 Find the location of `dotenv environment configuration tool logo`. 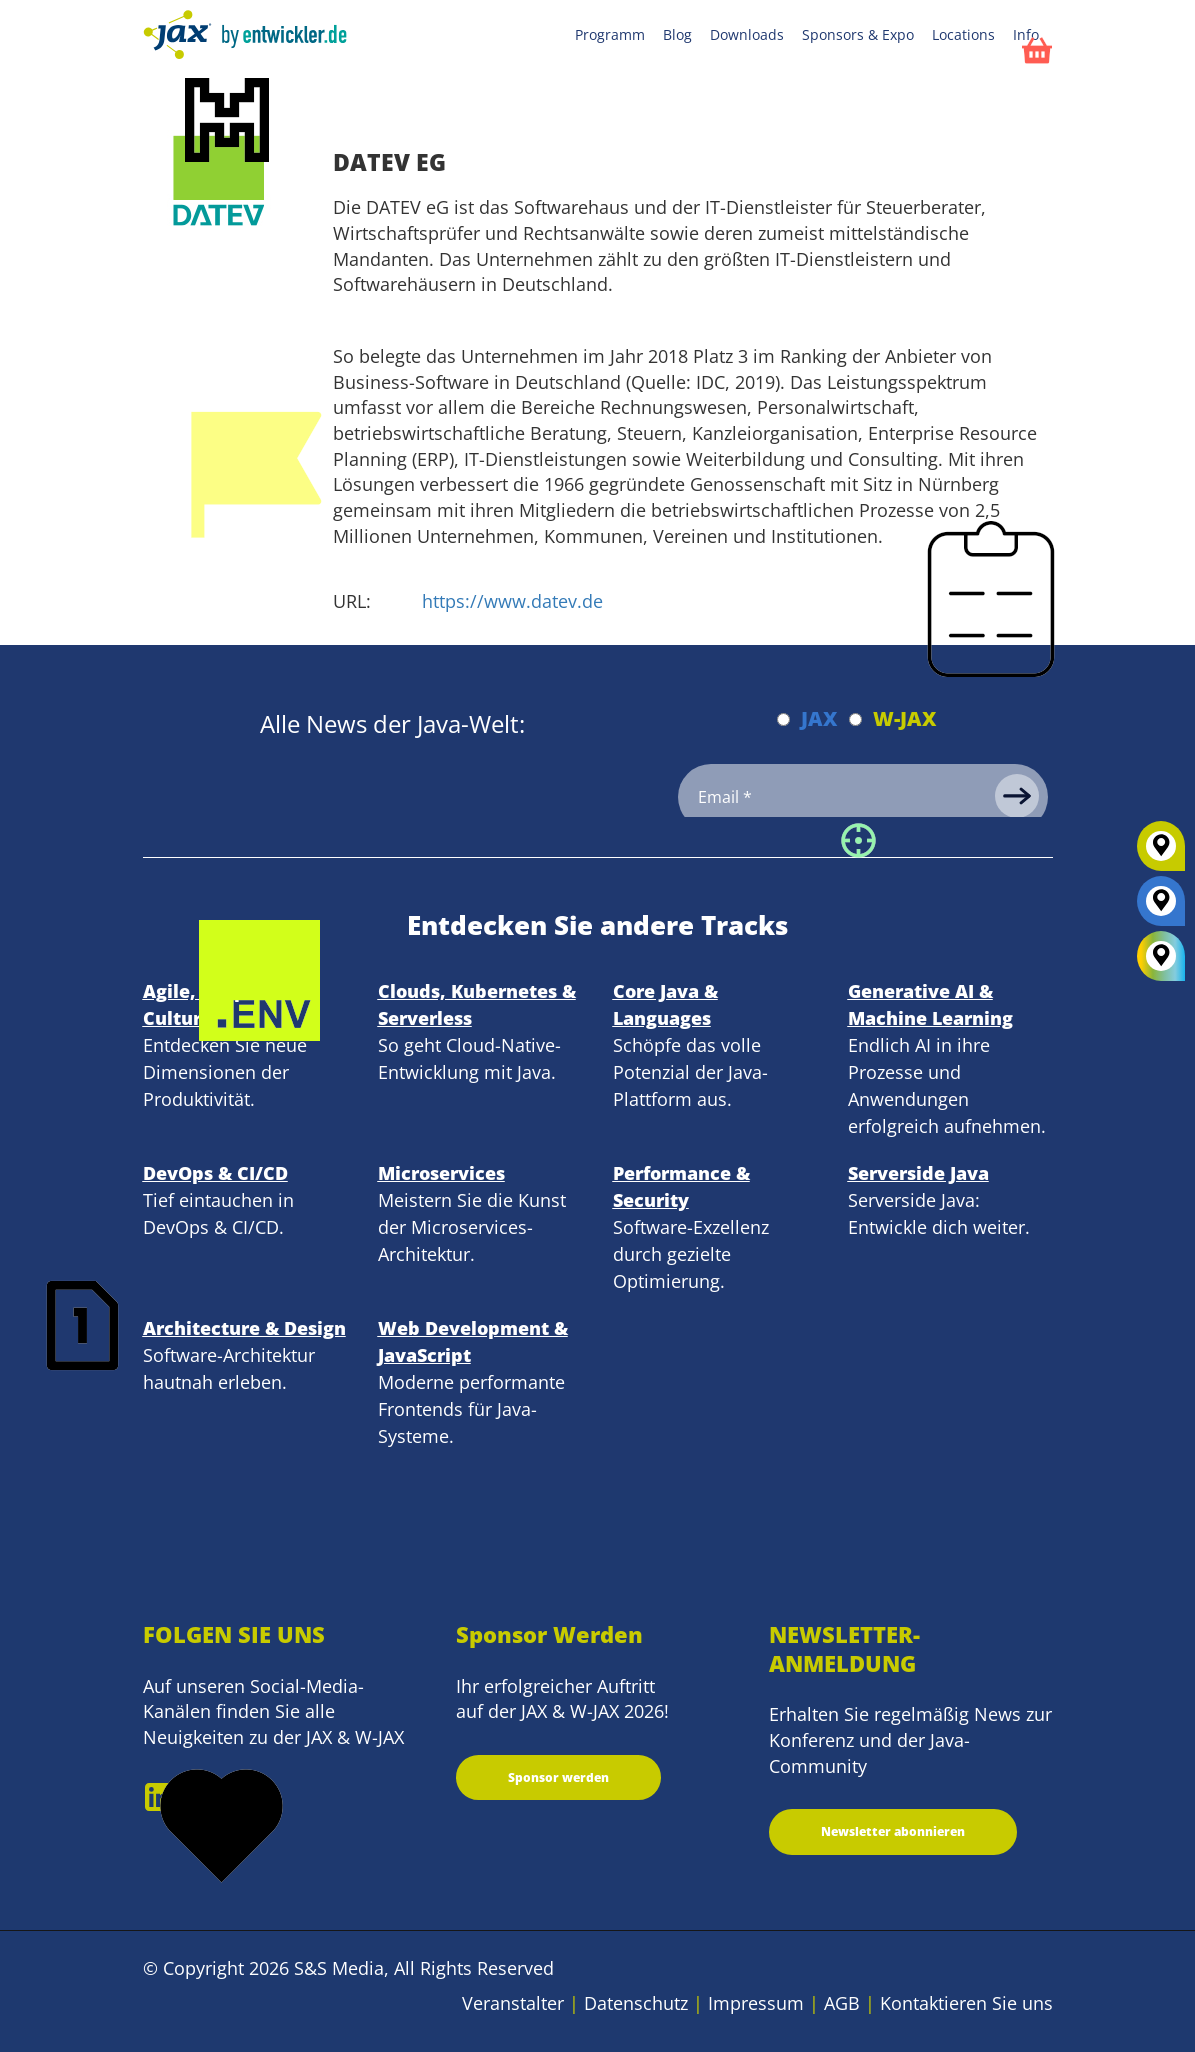

dotenv environment configuration tool logo is located at coordinates (259, 980).